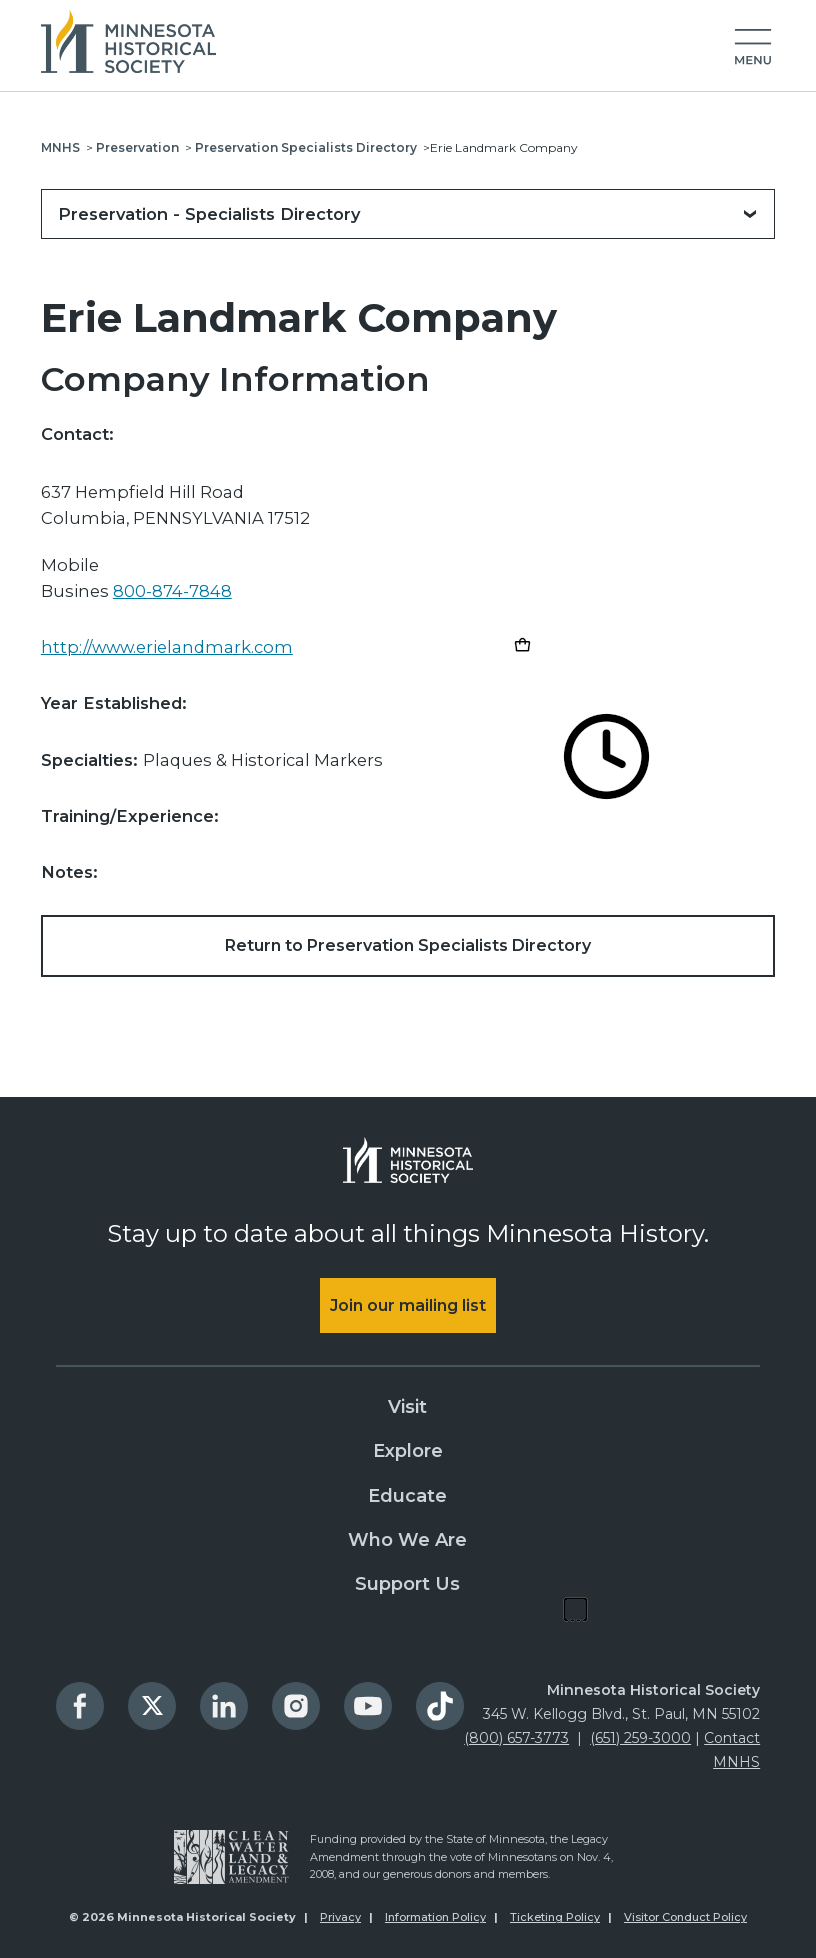  I want to click on view your shopping bag, so click(522, 645).